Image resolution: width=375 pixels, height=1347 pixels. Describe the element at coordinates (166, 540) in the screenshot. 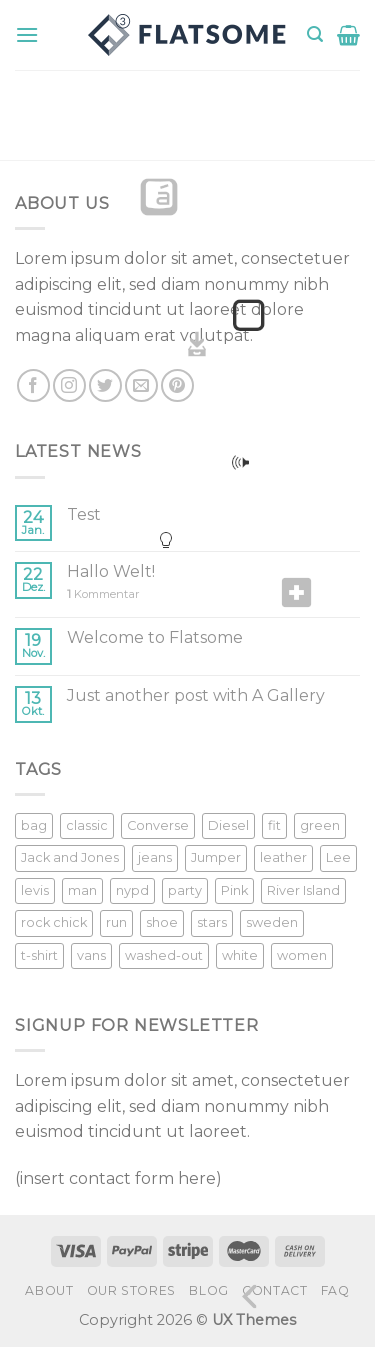

I see `view music suggestions and recommendations` at that location.